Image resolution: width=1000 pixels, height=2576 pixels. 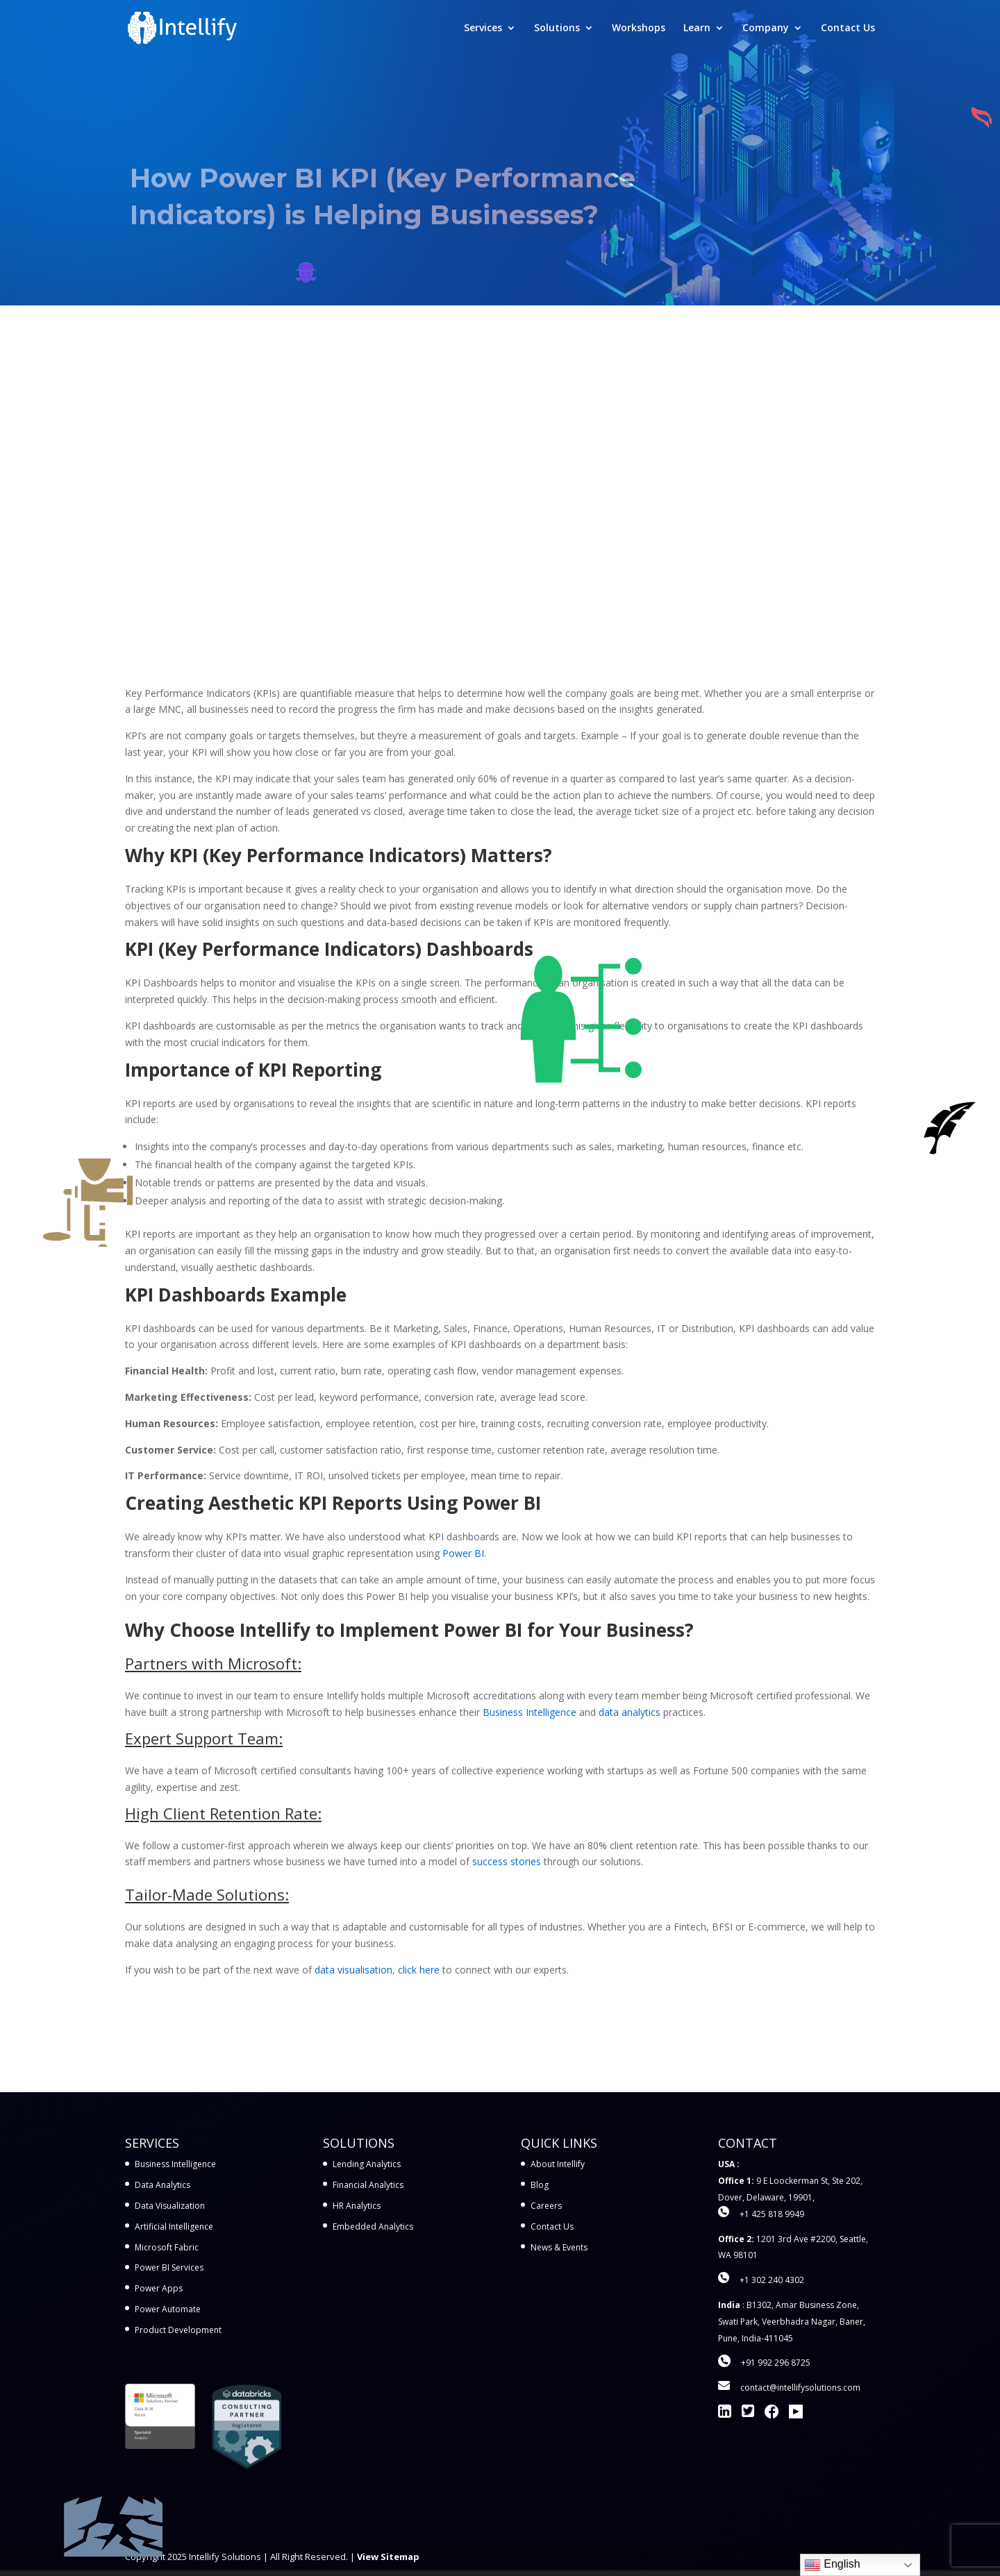 What do you see at coordinates (88, 1202) in the screenshot?
I see `select manual meat grinder tool or equipment` at bounding box center [88, 1202].